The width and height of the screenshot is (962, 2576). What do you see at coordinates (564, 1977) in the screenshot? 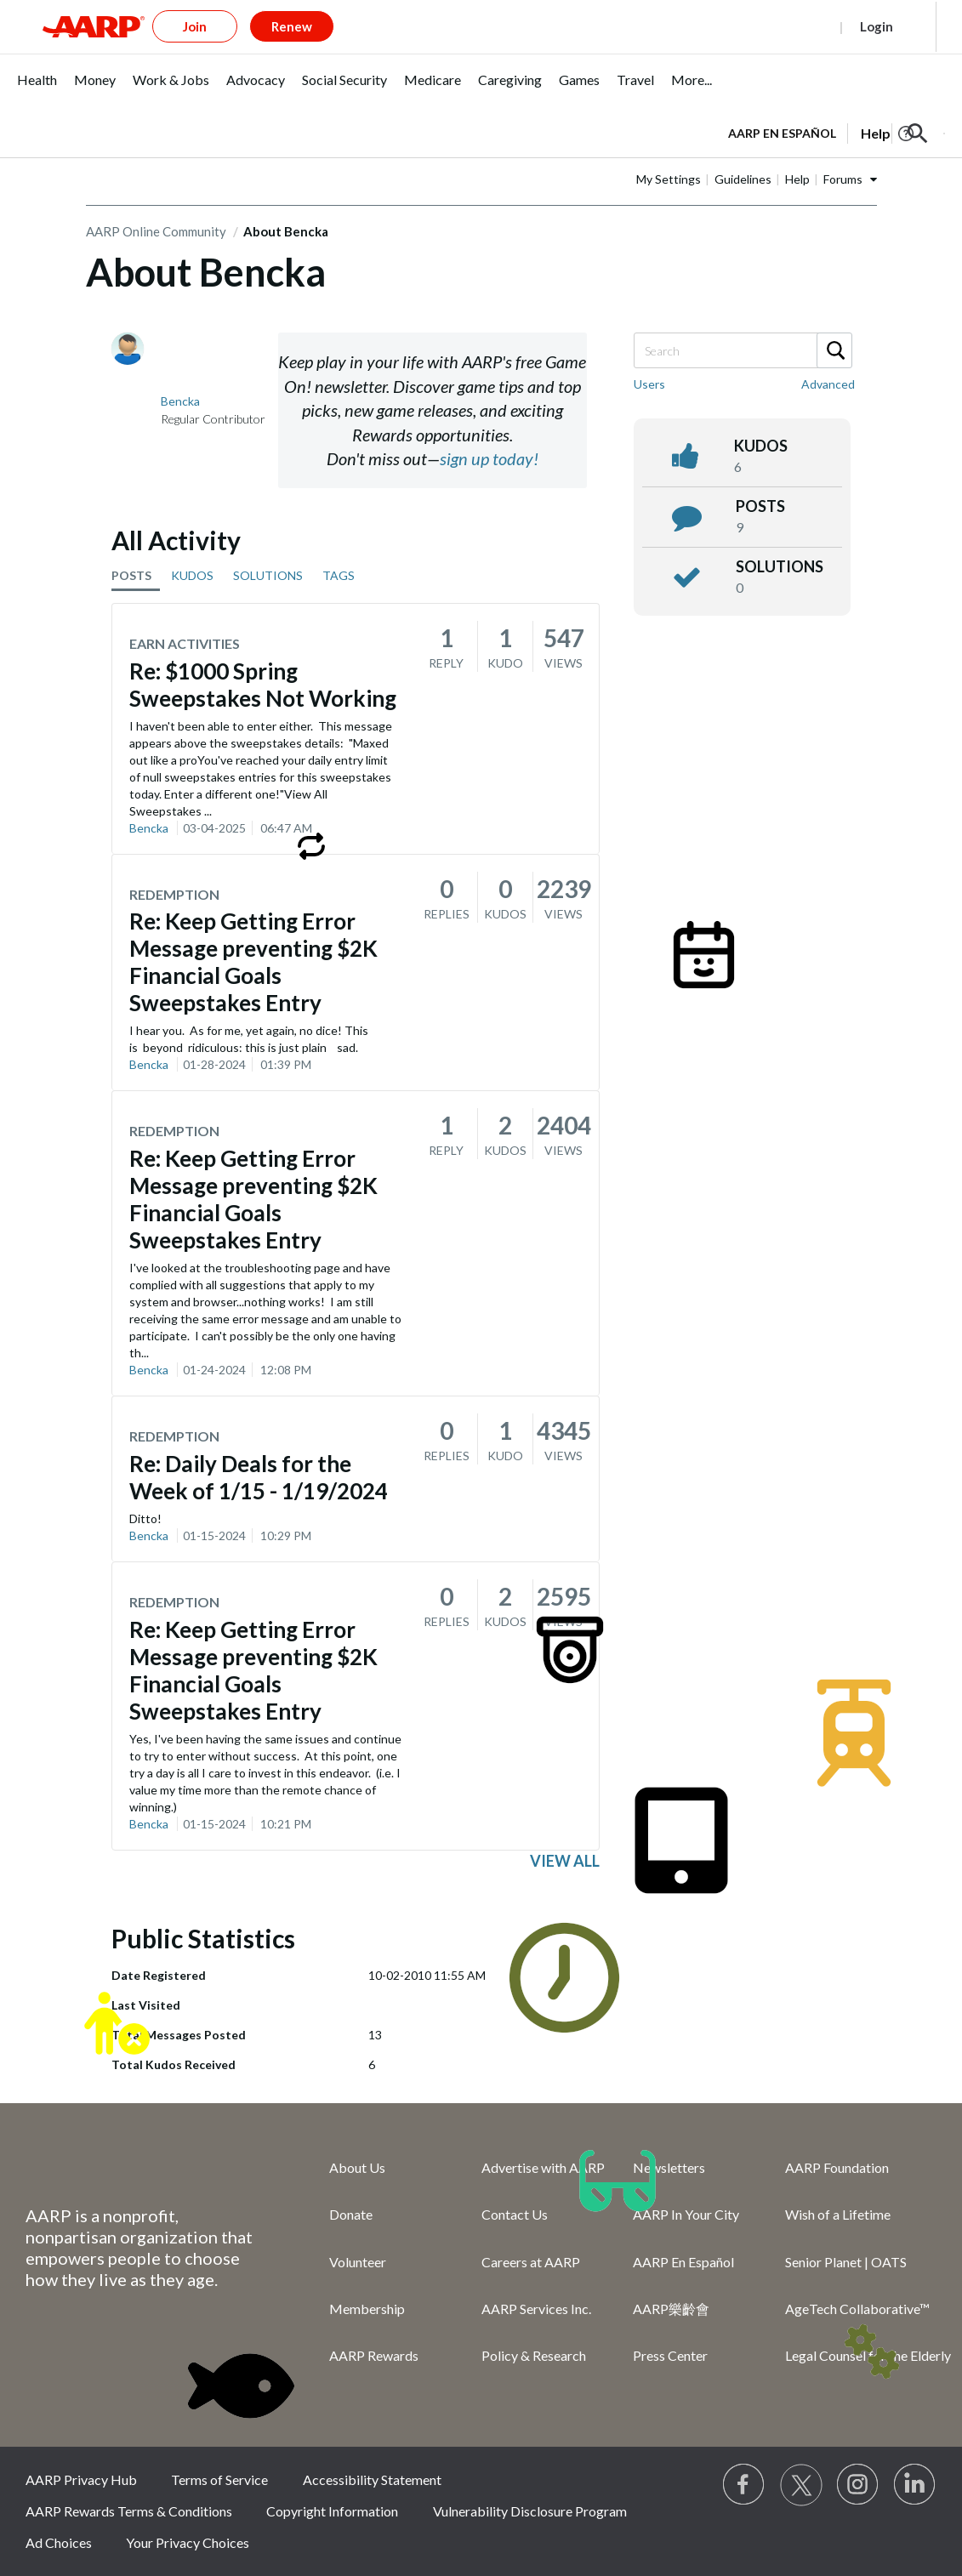
I see `view time or clock settings` at bounding box center [564, 1977].